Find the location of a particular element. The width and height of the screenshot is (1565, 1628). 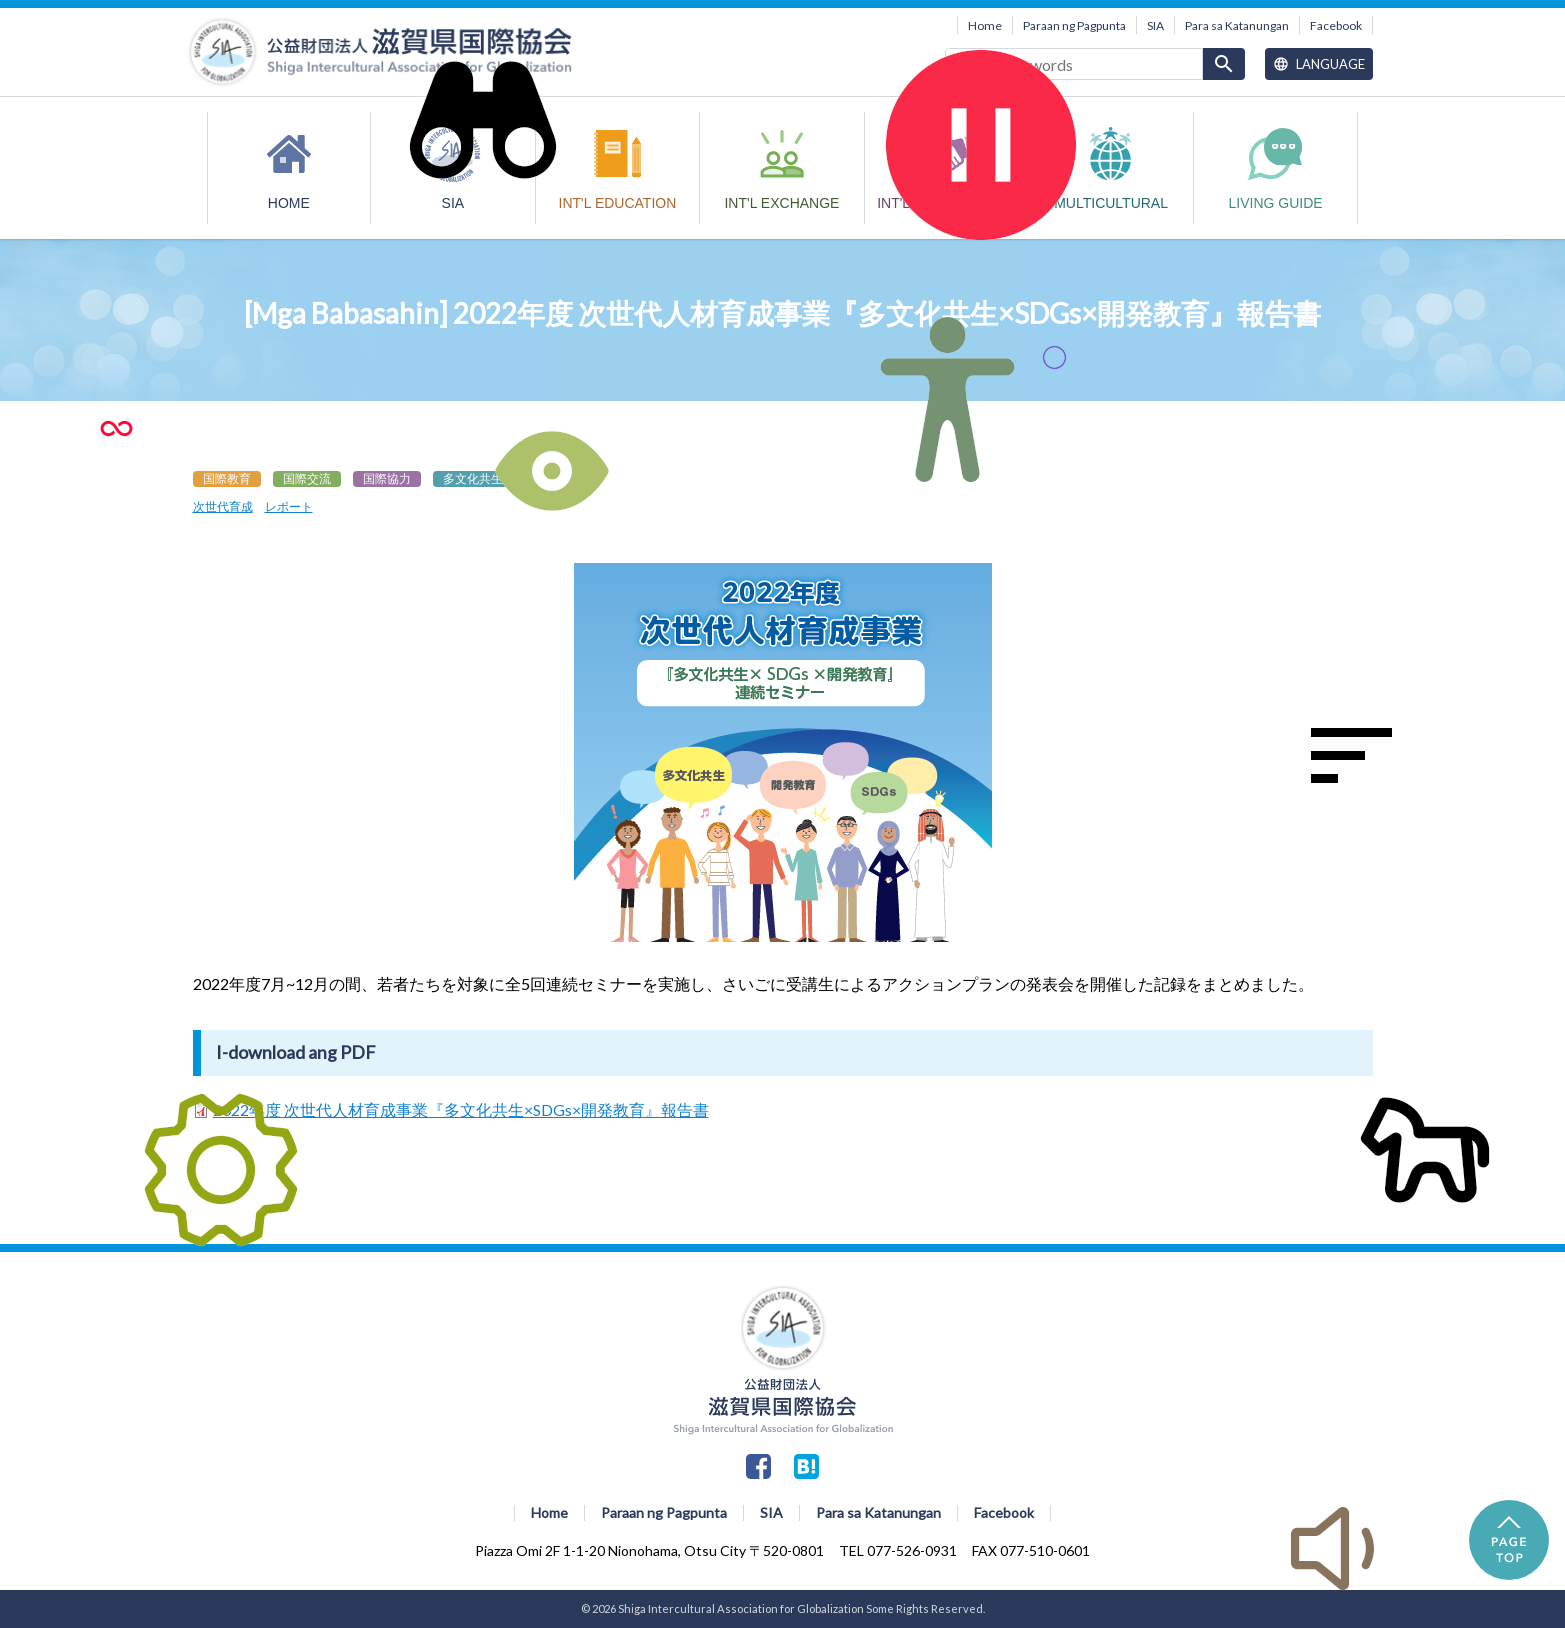

access settings is located at coordinates (221, 1170).